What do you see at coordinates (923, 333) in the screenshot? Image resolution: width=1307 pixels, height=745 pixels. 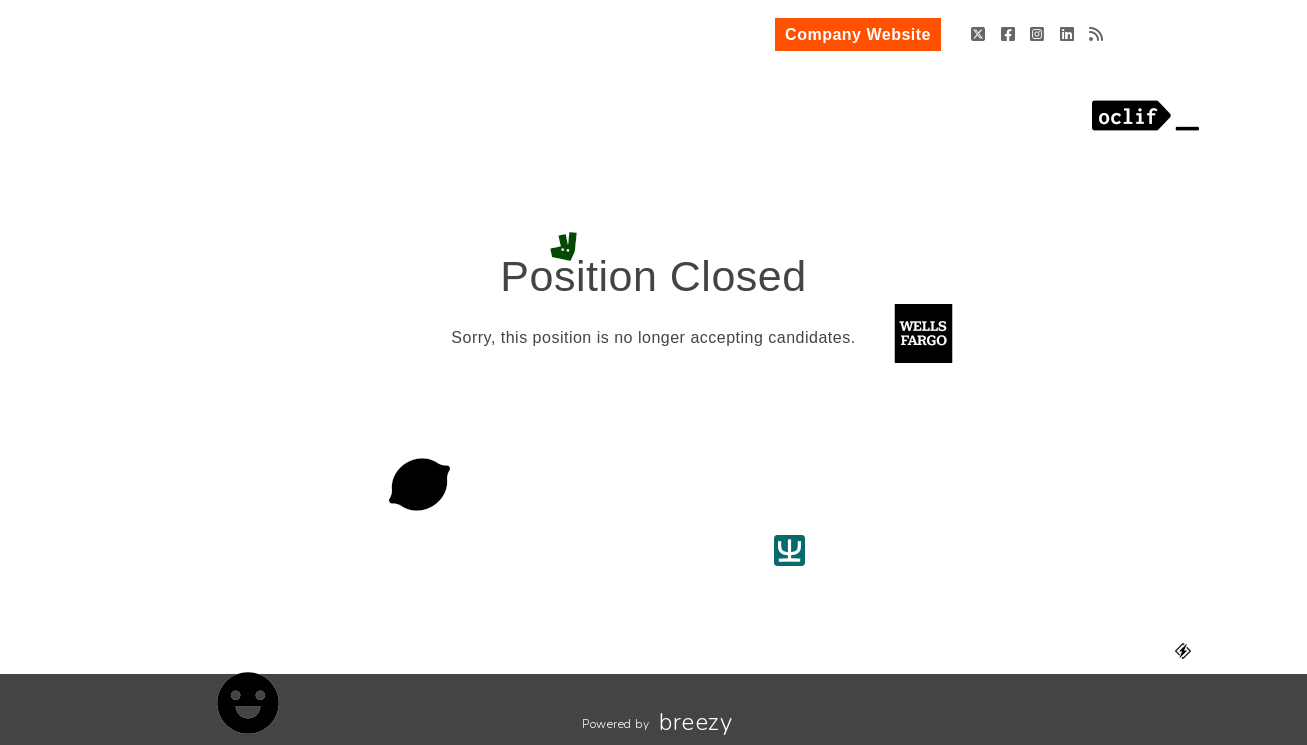 I see `open the Wells Fargo banking app` at bounding box center [923, 333].